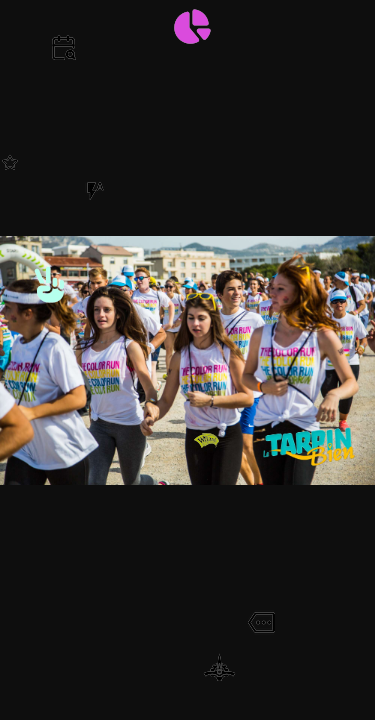 The height and width of the screenshot is (720, 375). I want to click on set camera flash to automatic mode, so click(95, 191).